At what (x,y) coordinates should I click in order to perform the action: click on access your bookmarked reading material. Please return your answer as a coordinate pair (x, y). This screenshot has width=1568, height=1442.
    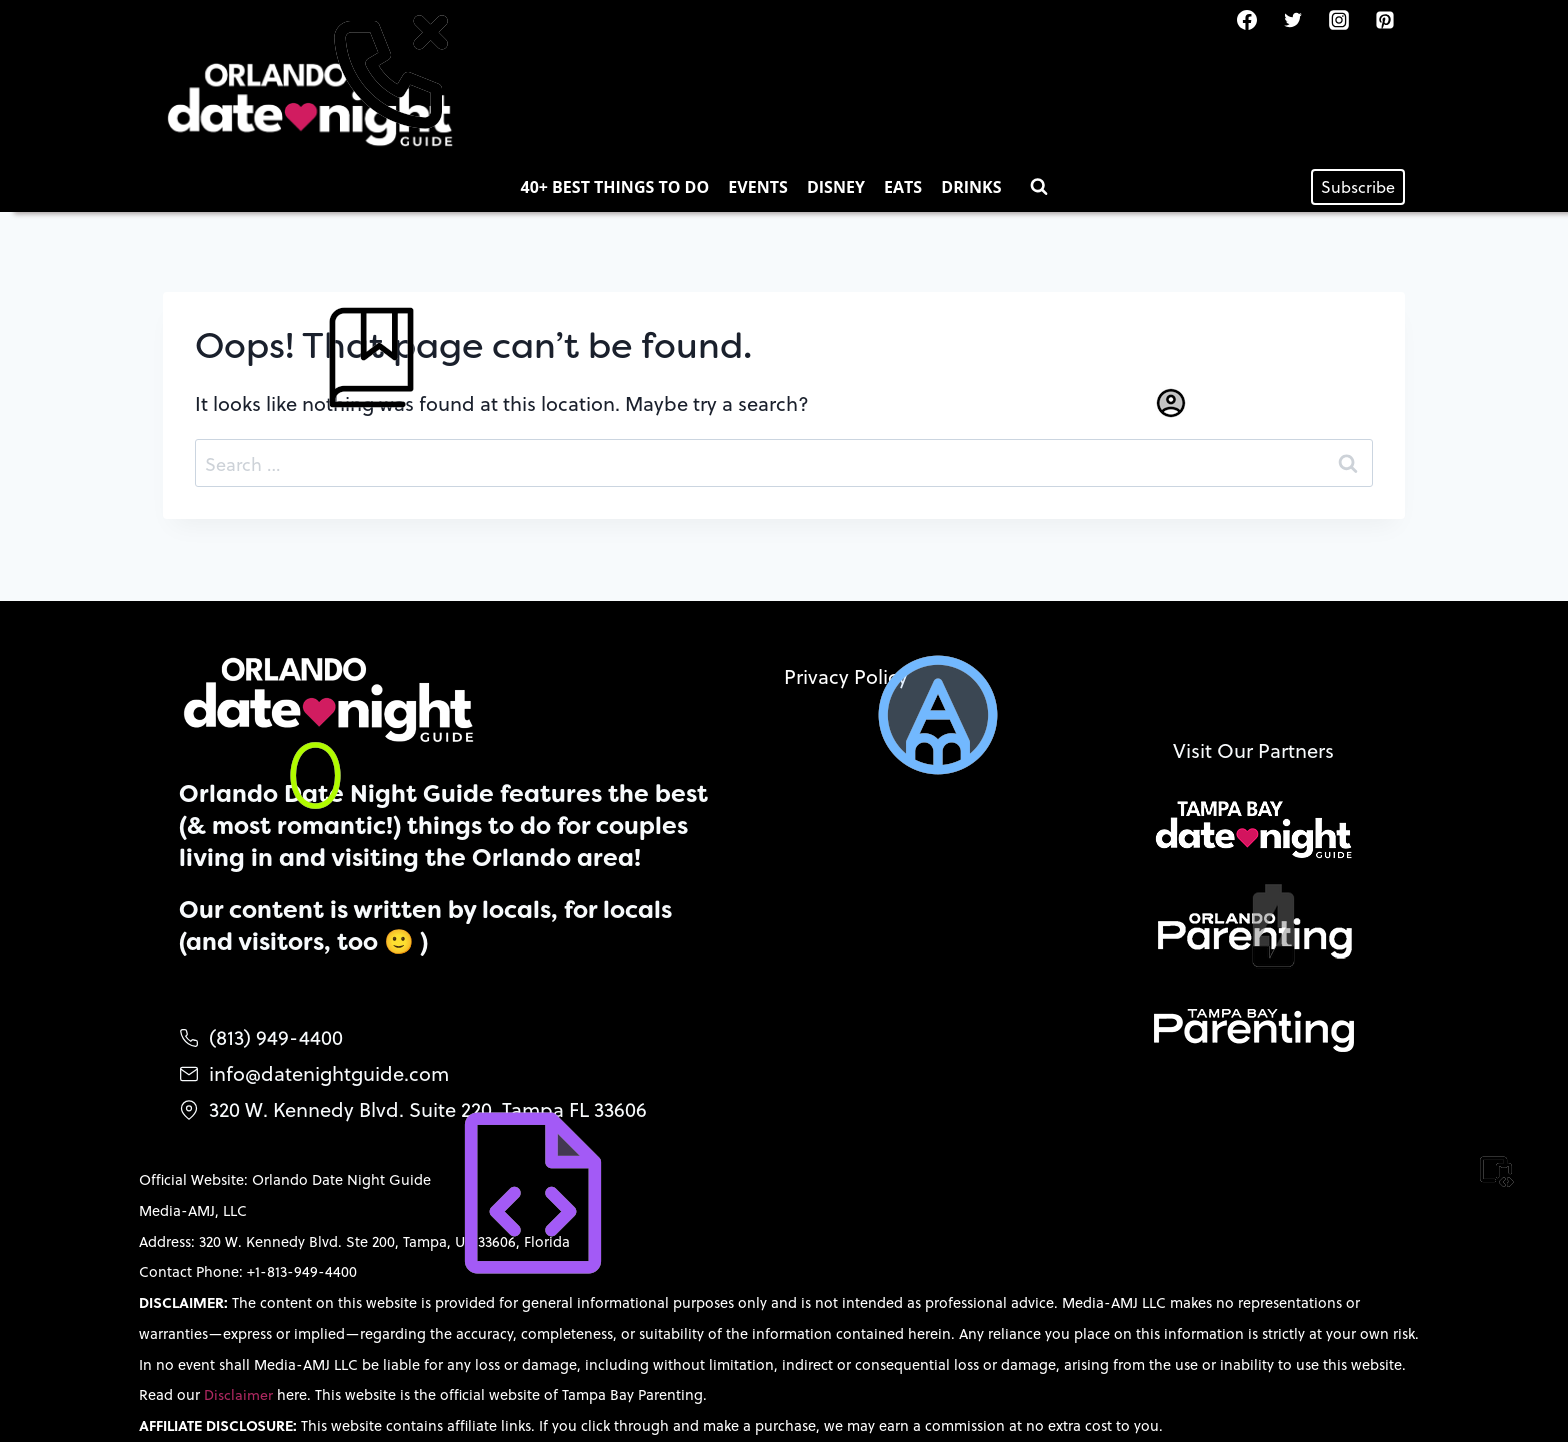
    Looking at the image, I should click on (371, 357).